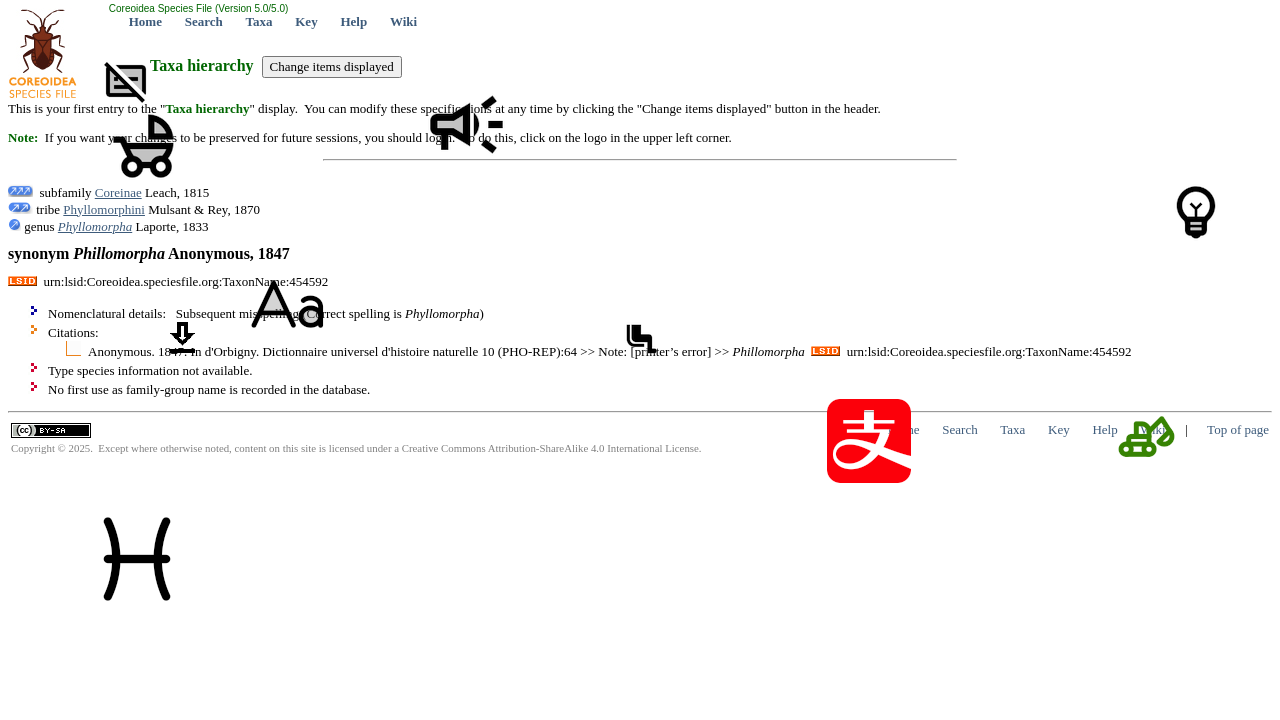 The height and width of the screenshot is (720, 1280). I want to click on pisces zodiac sign symbol, so click(137, 559).